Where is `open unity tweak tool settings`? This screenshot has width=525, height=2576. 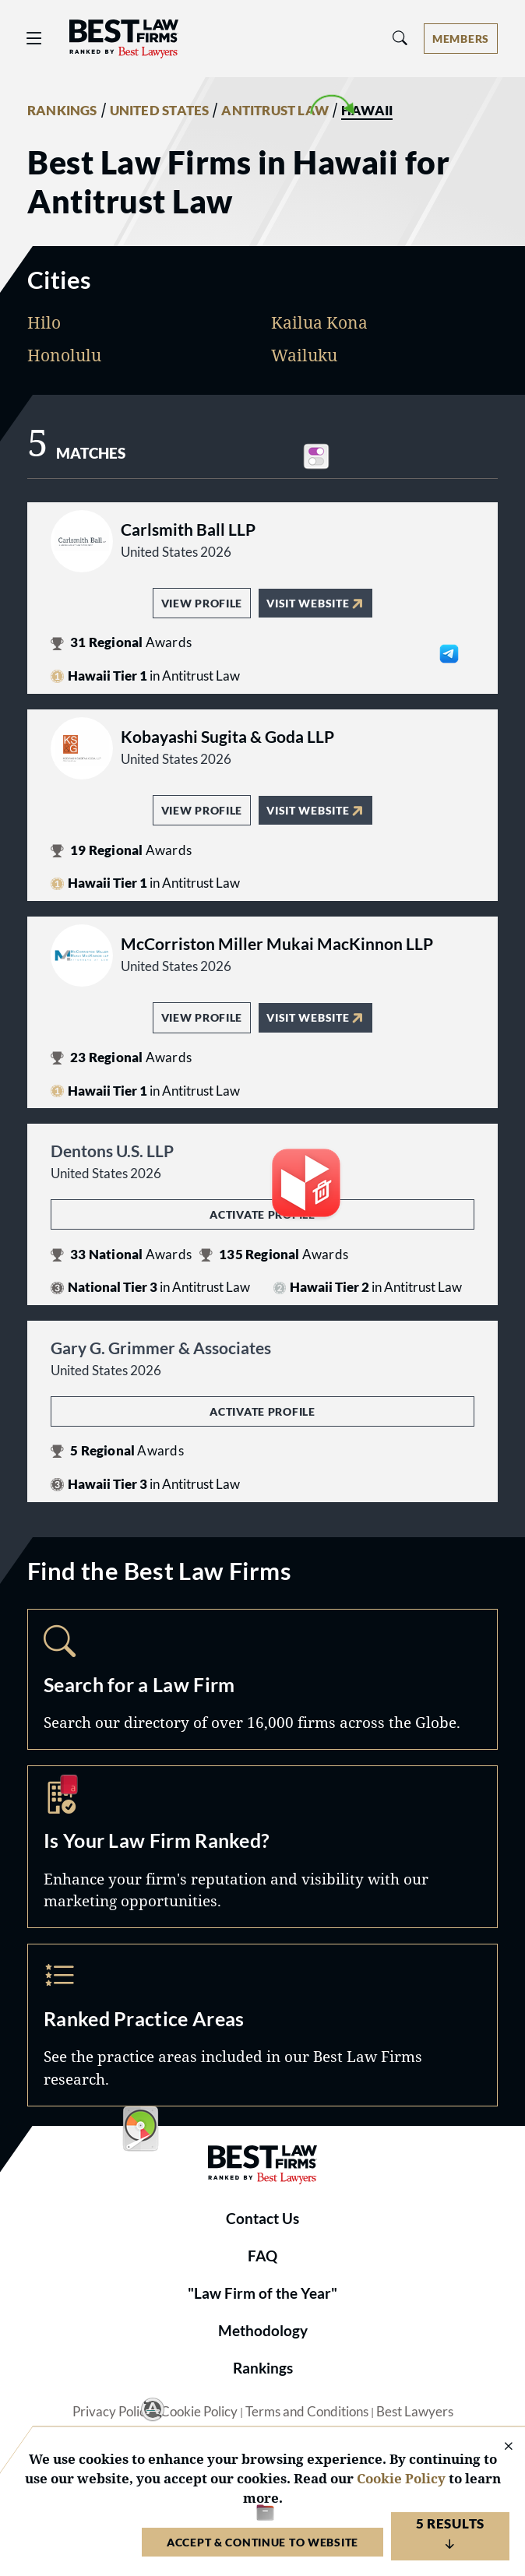 open unity tweak tool settings is located at coordinates (316, 456).